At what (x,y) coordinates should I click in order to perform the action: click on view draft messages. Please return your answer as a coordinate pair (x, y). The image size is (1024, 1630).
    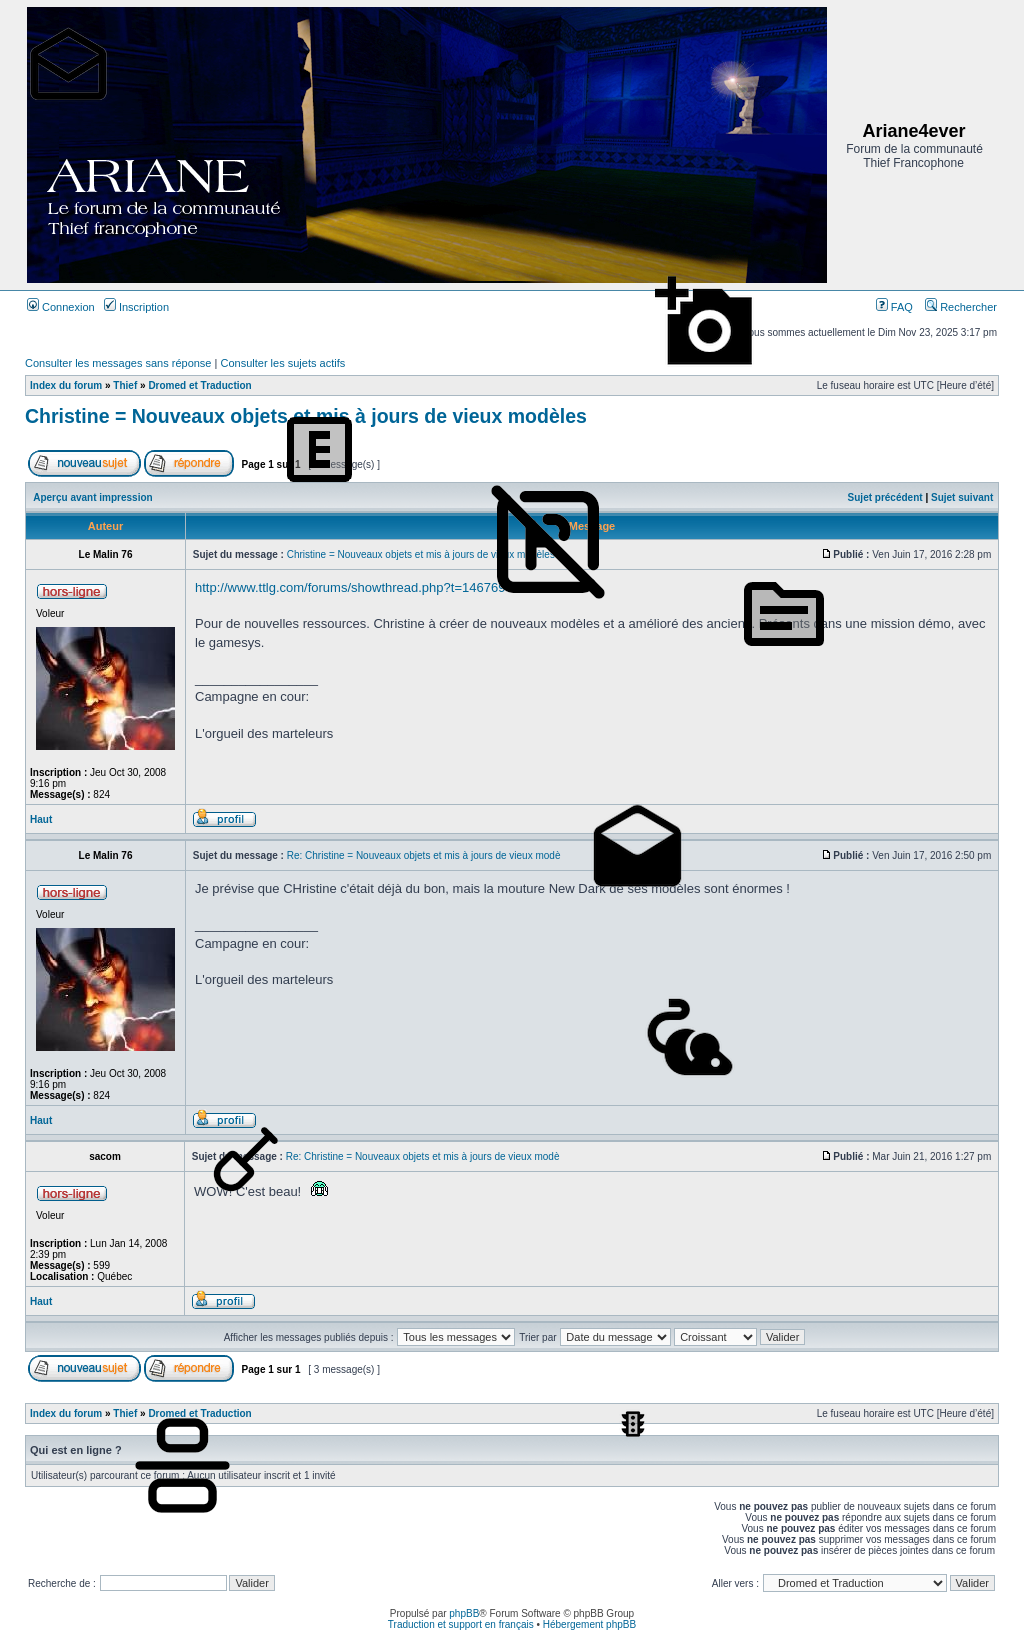
    Looking at the image, I should click on (68, 69).